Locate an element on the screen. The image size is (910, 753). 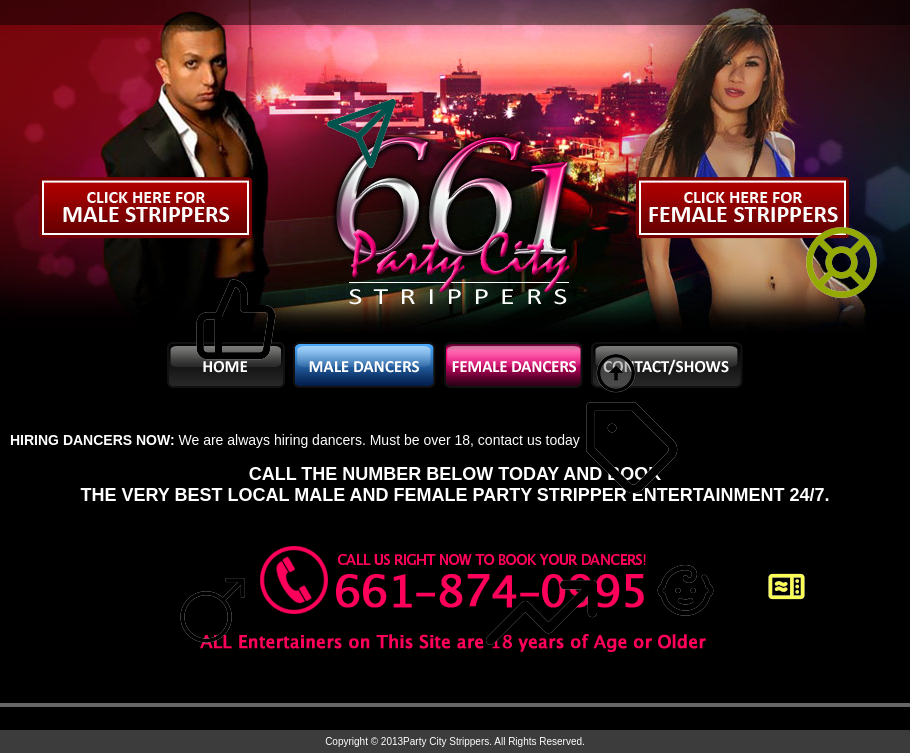
indicates male gender selection is located at coordinates (214, 609).